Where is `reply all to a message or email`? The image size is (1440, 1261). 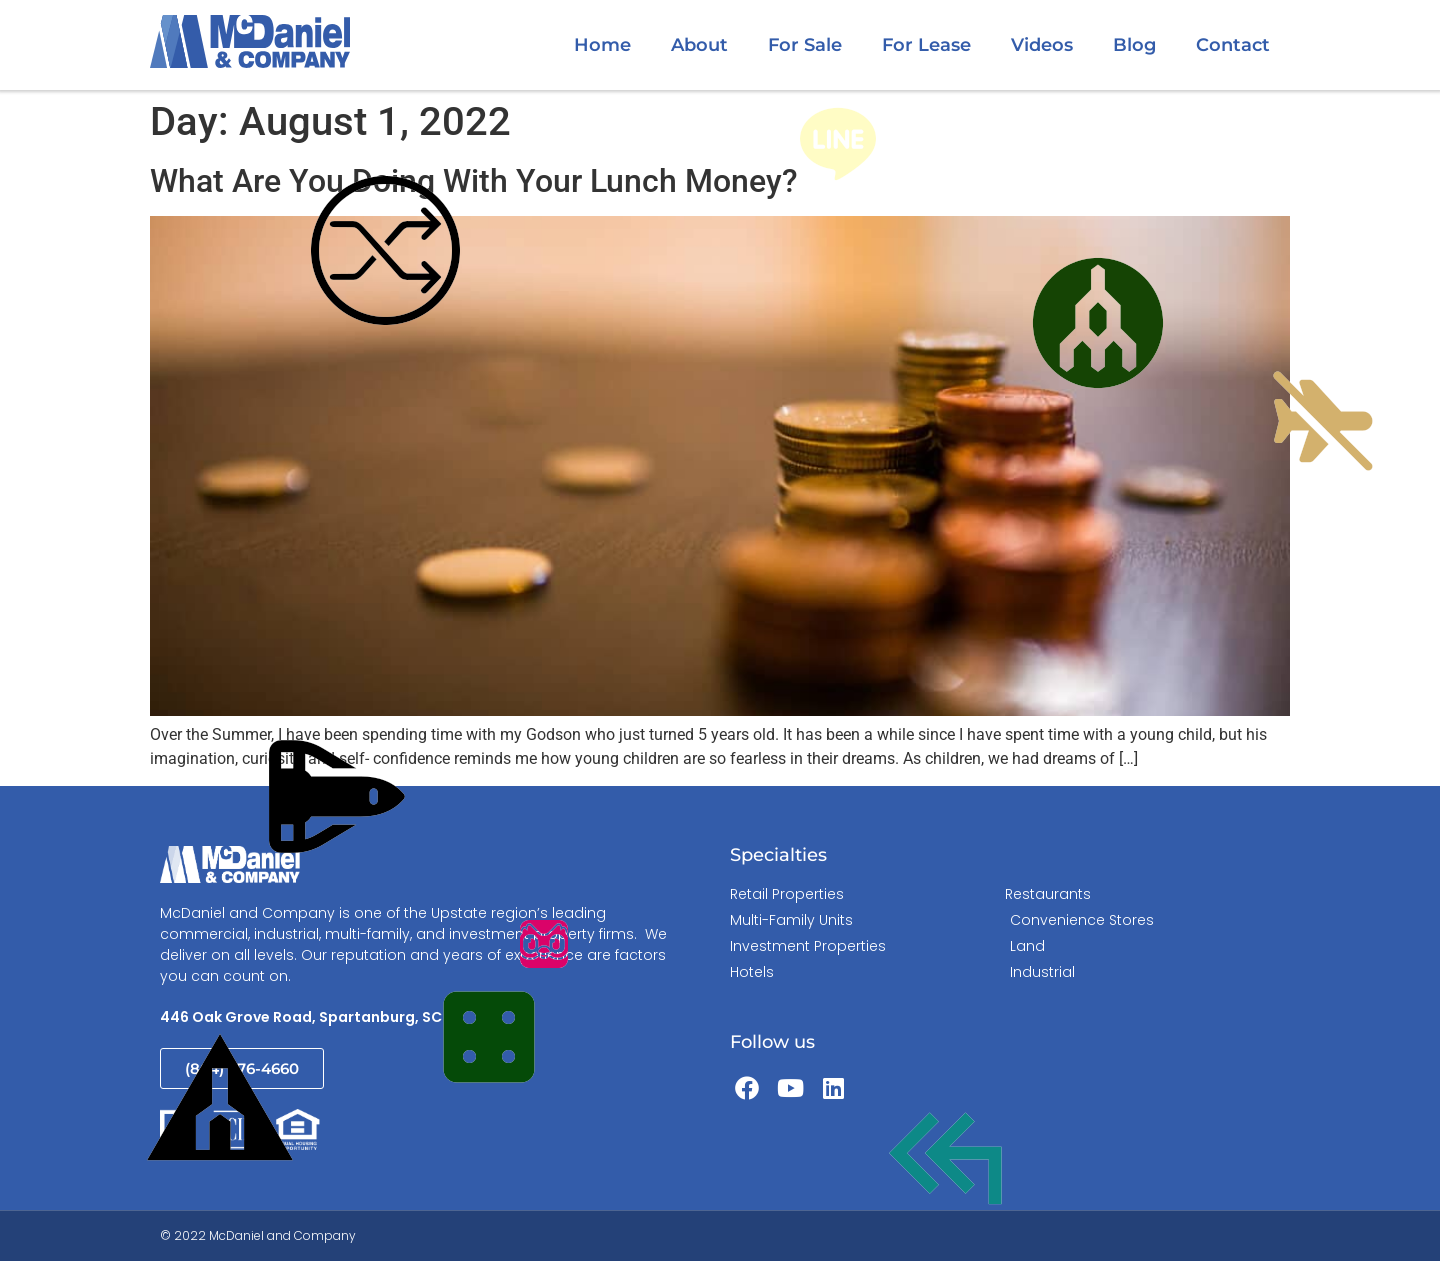 reply all to a message or email is located at coordinates (950, 1159).